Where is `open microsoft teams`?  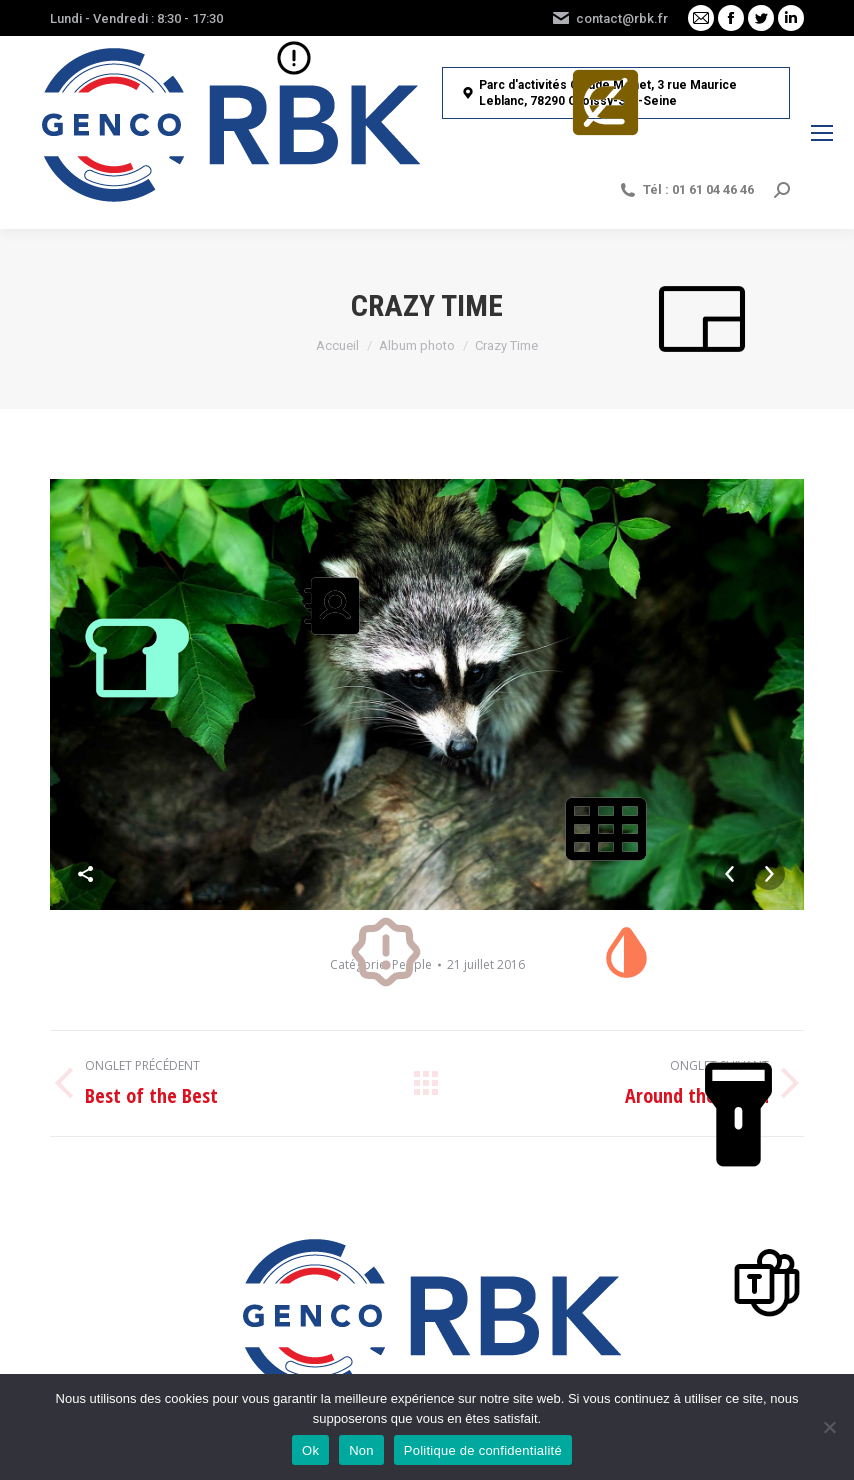
open microsoft teams is located at coordinates (767, 1284).